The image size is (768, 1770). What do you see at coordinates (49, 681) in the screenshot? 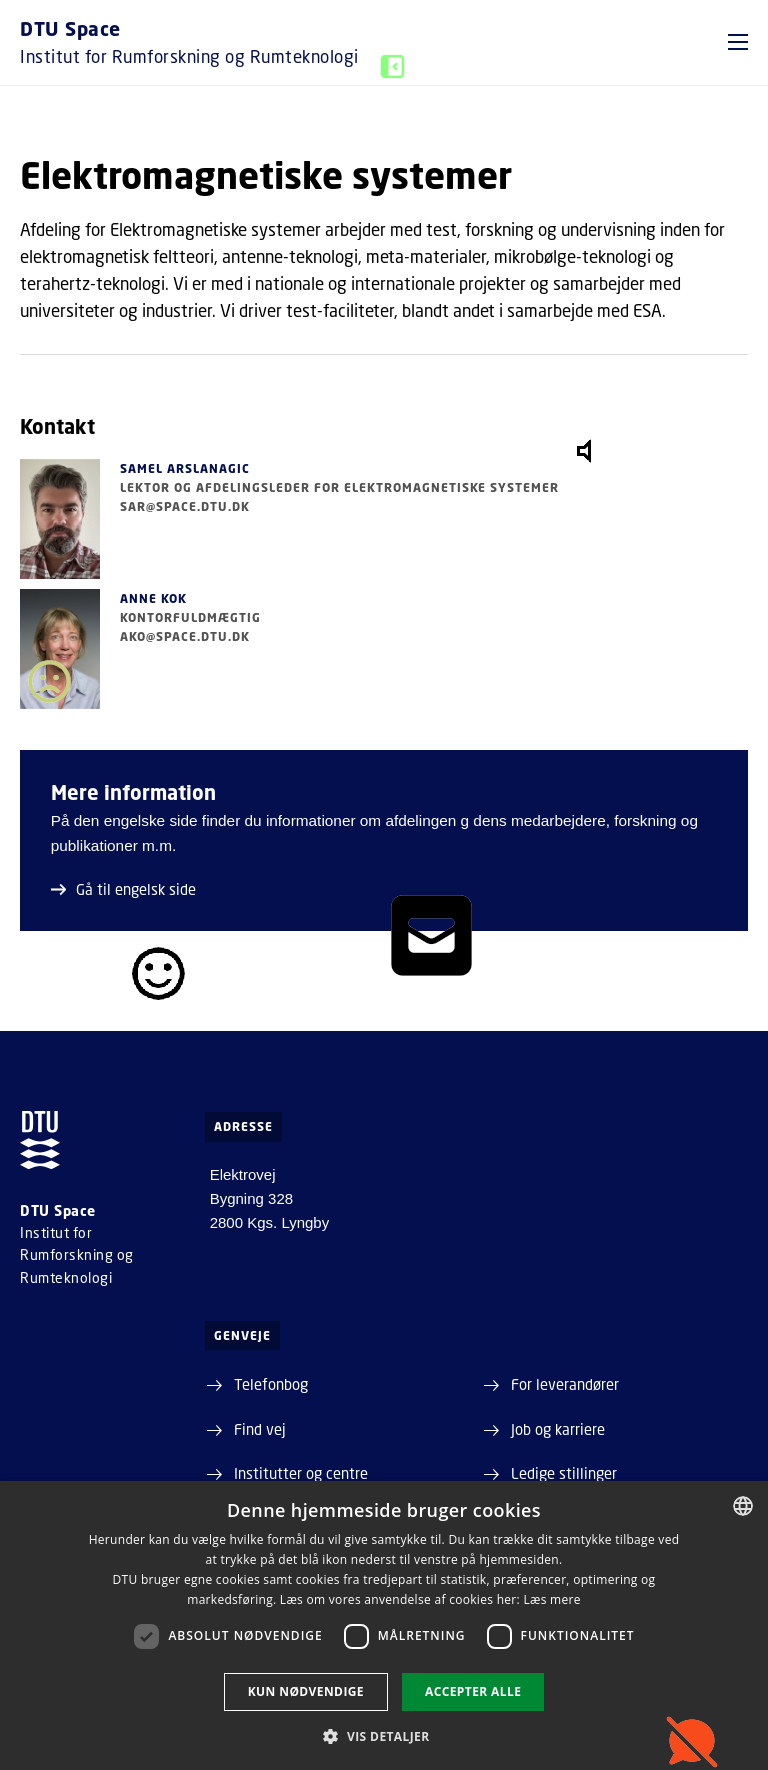
I see `indicates negative feedback or dissatisfaction` at bounding box center [49, 681].